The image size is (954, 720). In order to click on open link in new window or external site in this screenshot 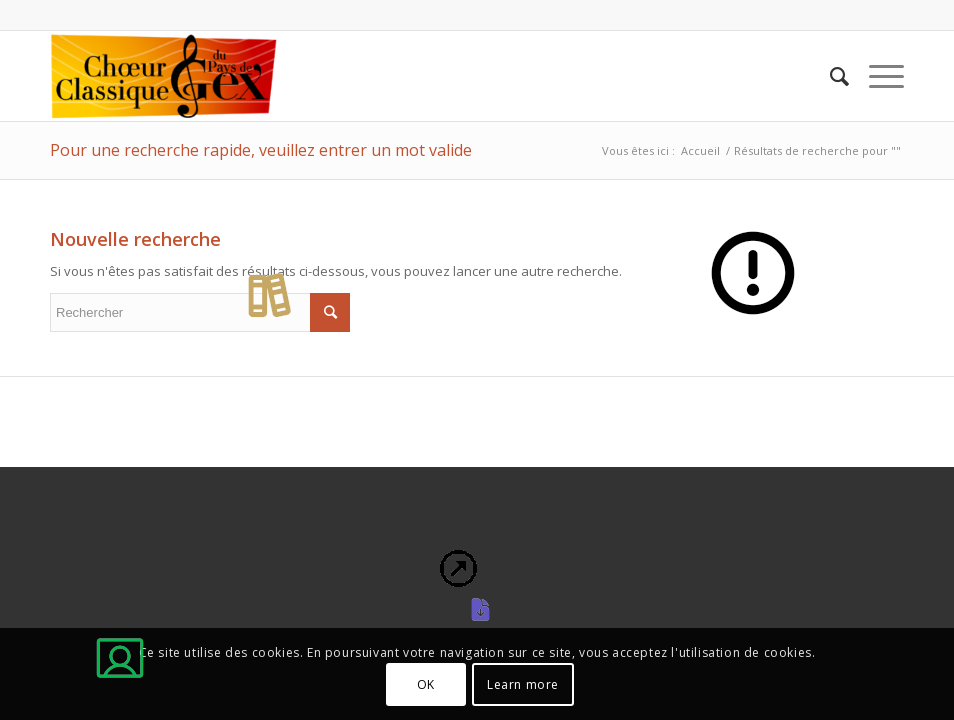, I will do `click(458, 568)`.